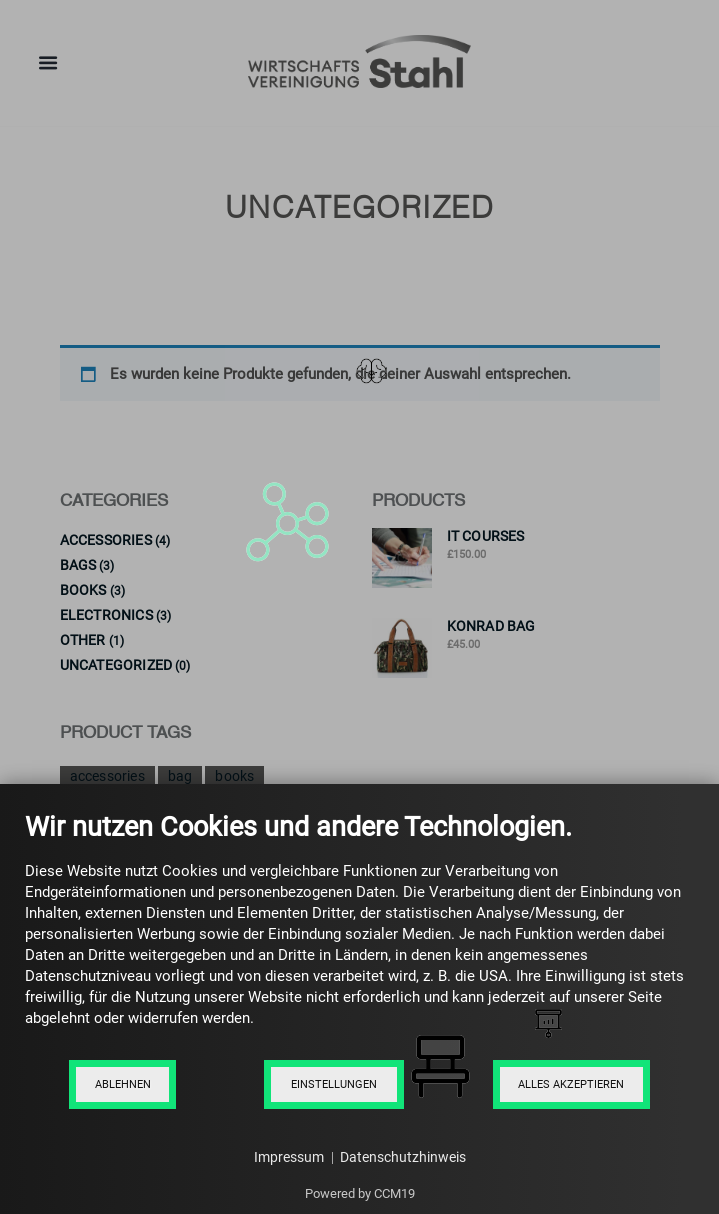  Describe the element at coordinates (371, 371) in the screenshot. I see `access AI or smart features` at that location.